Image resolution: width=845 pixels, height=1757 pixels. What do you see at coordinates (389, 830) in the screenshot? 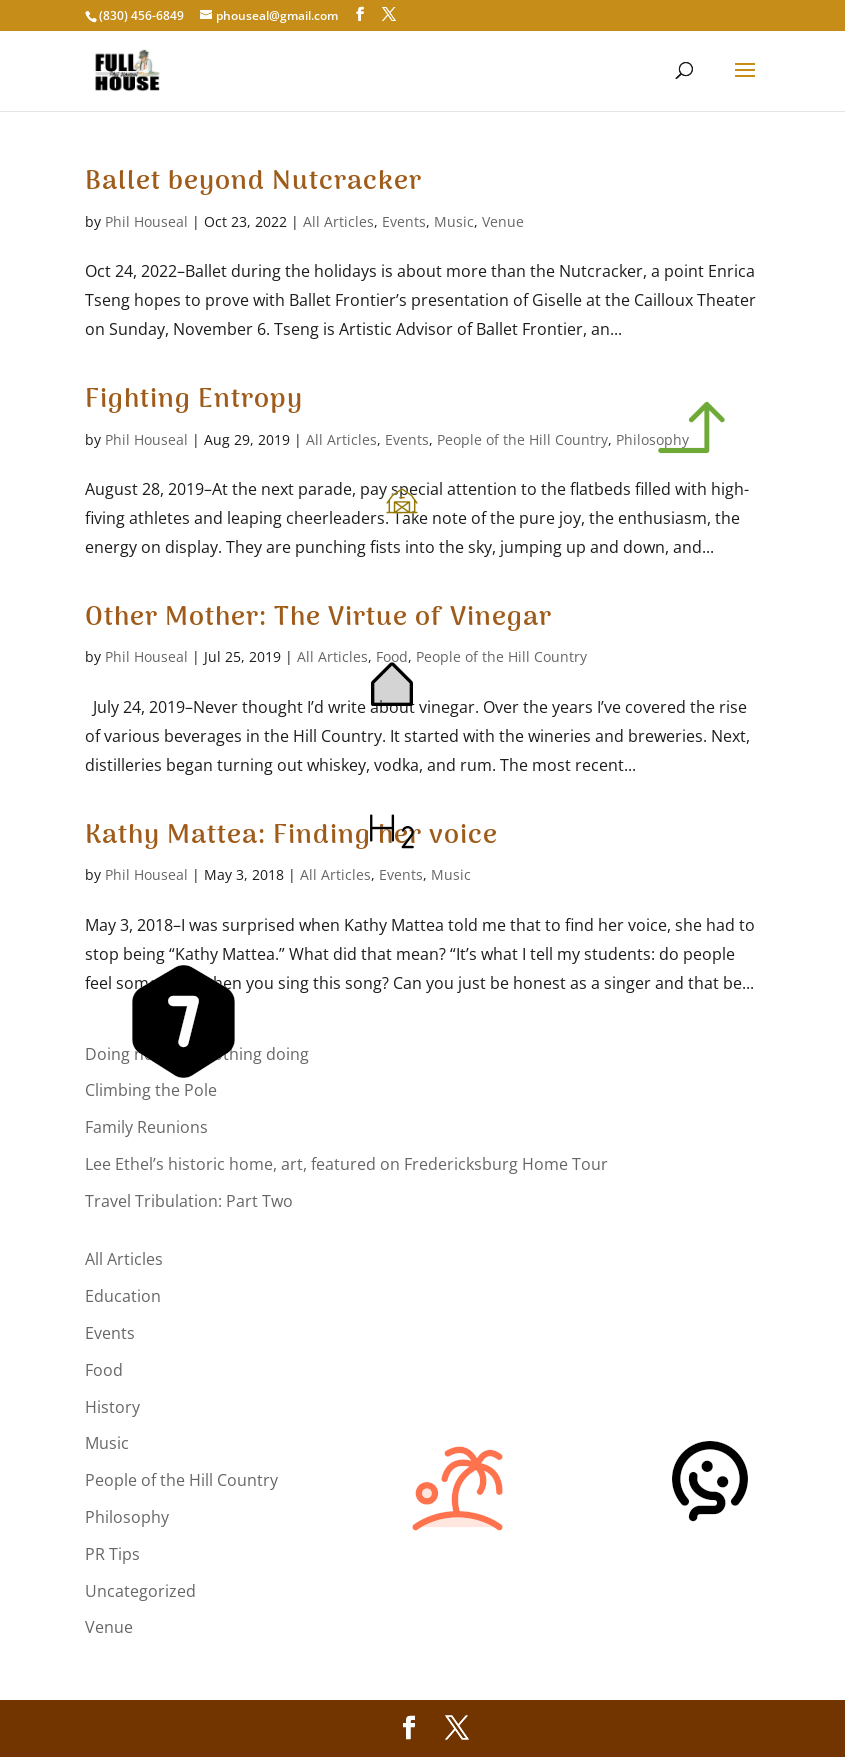
I see `format text as heading level 2` at bounding box center [389, 830].